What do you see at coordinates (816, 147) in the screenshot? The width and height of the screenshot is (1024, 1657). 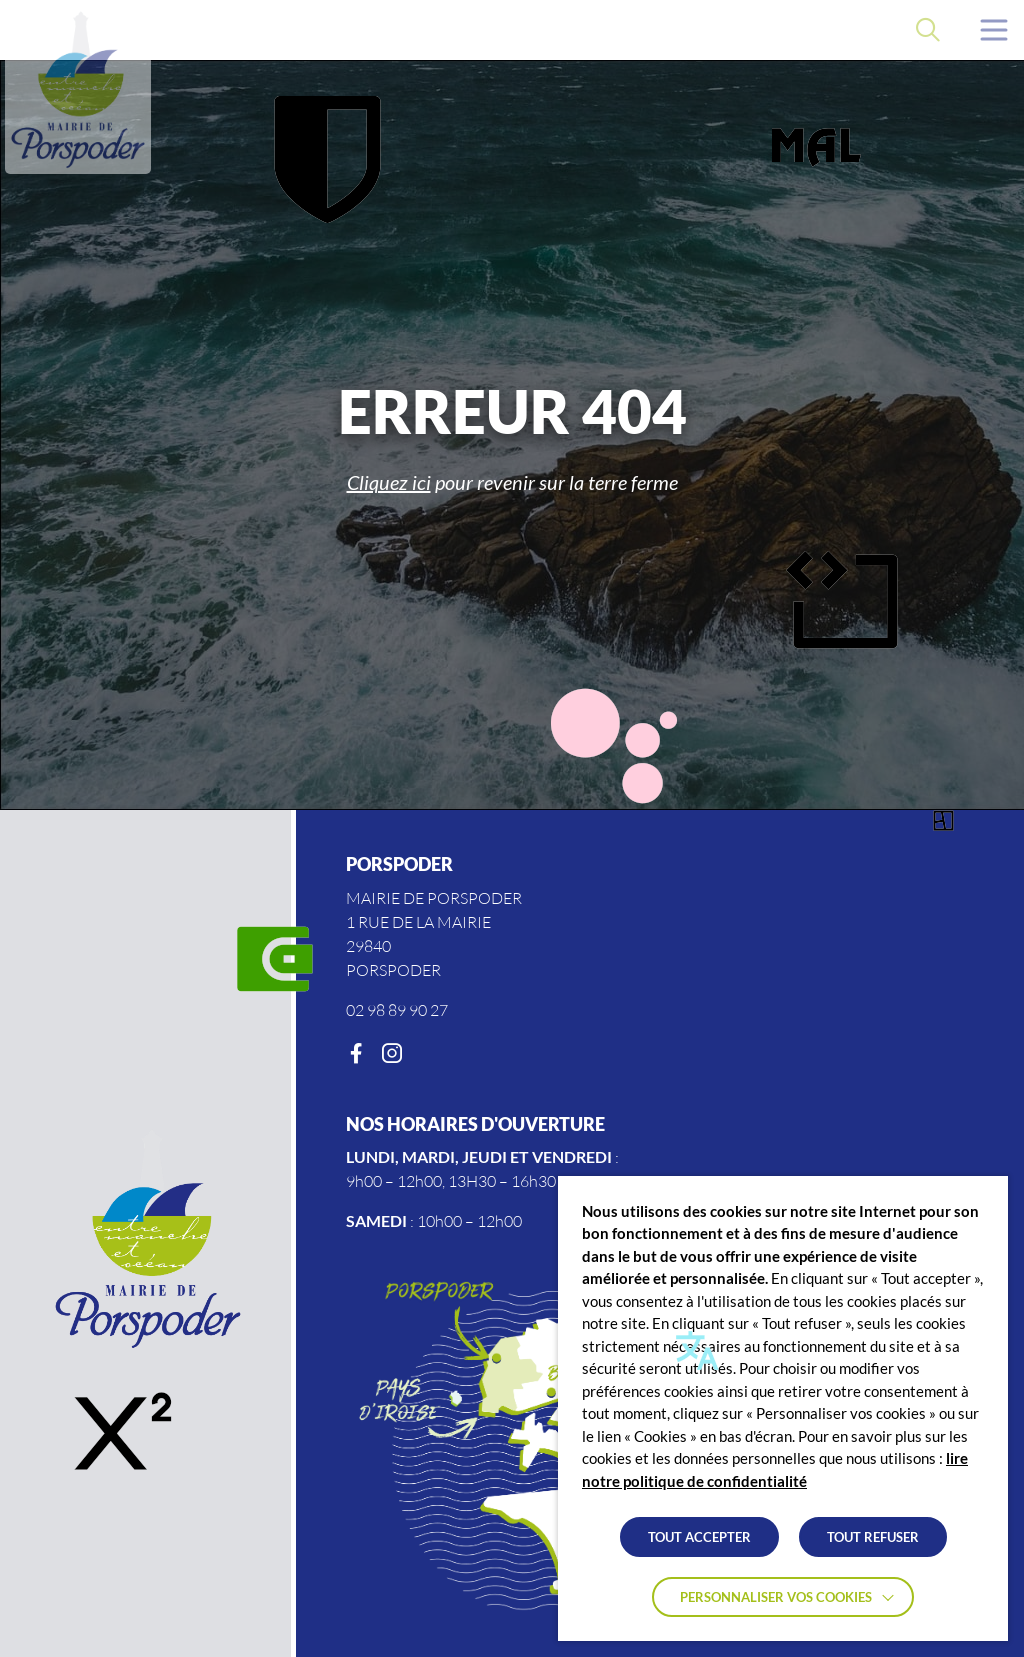 I see `open MyAnimeList app or website` at bounding box center [816, 147].